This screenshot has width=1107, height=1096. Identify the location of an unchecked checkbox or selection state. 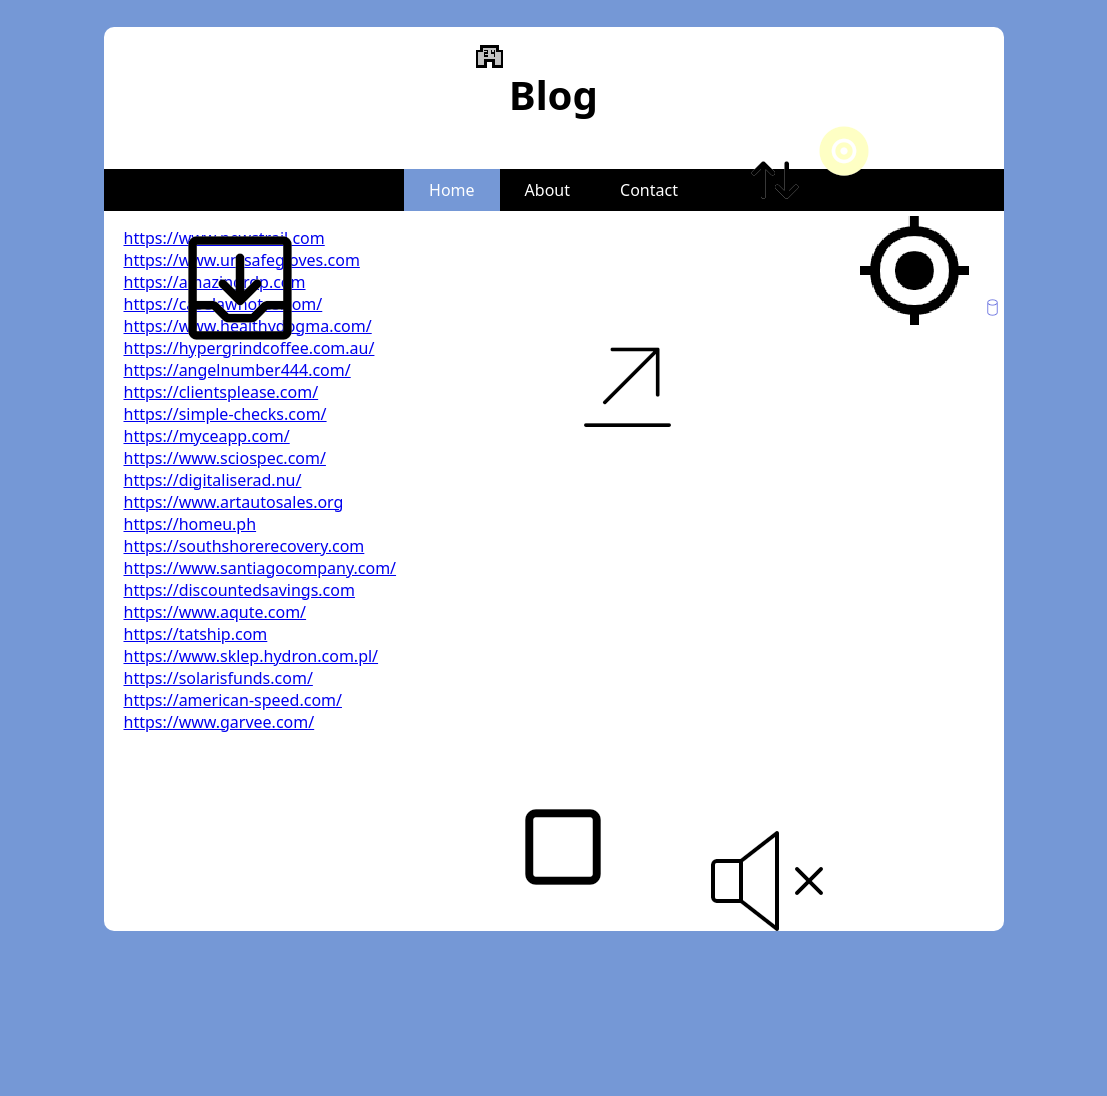
(563, 847).